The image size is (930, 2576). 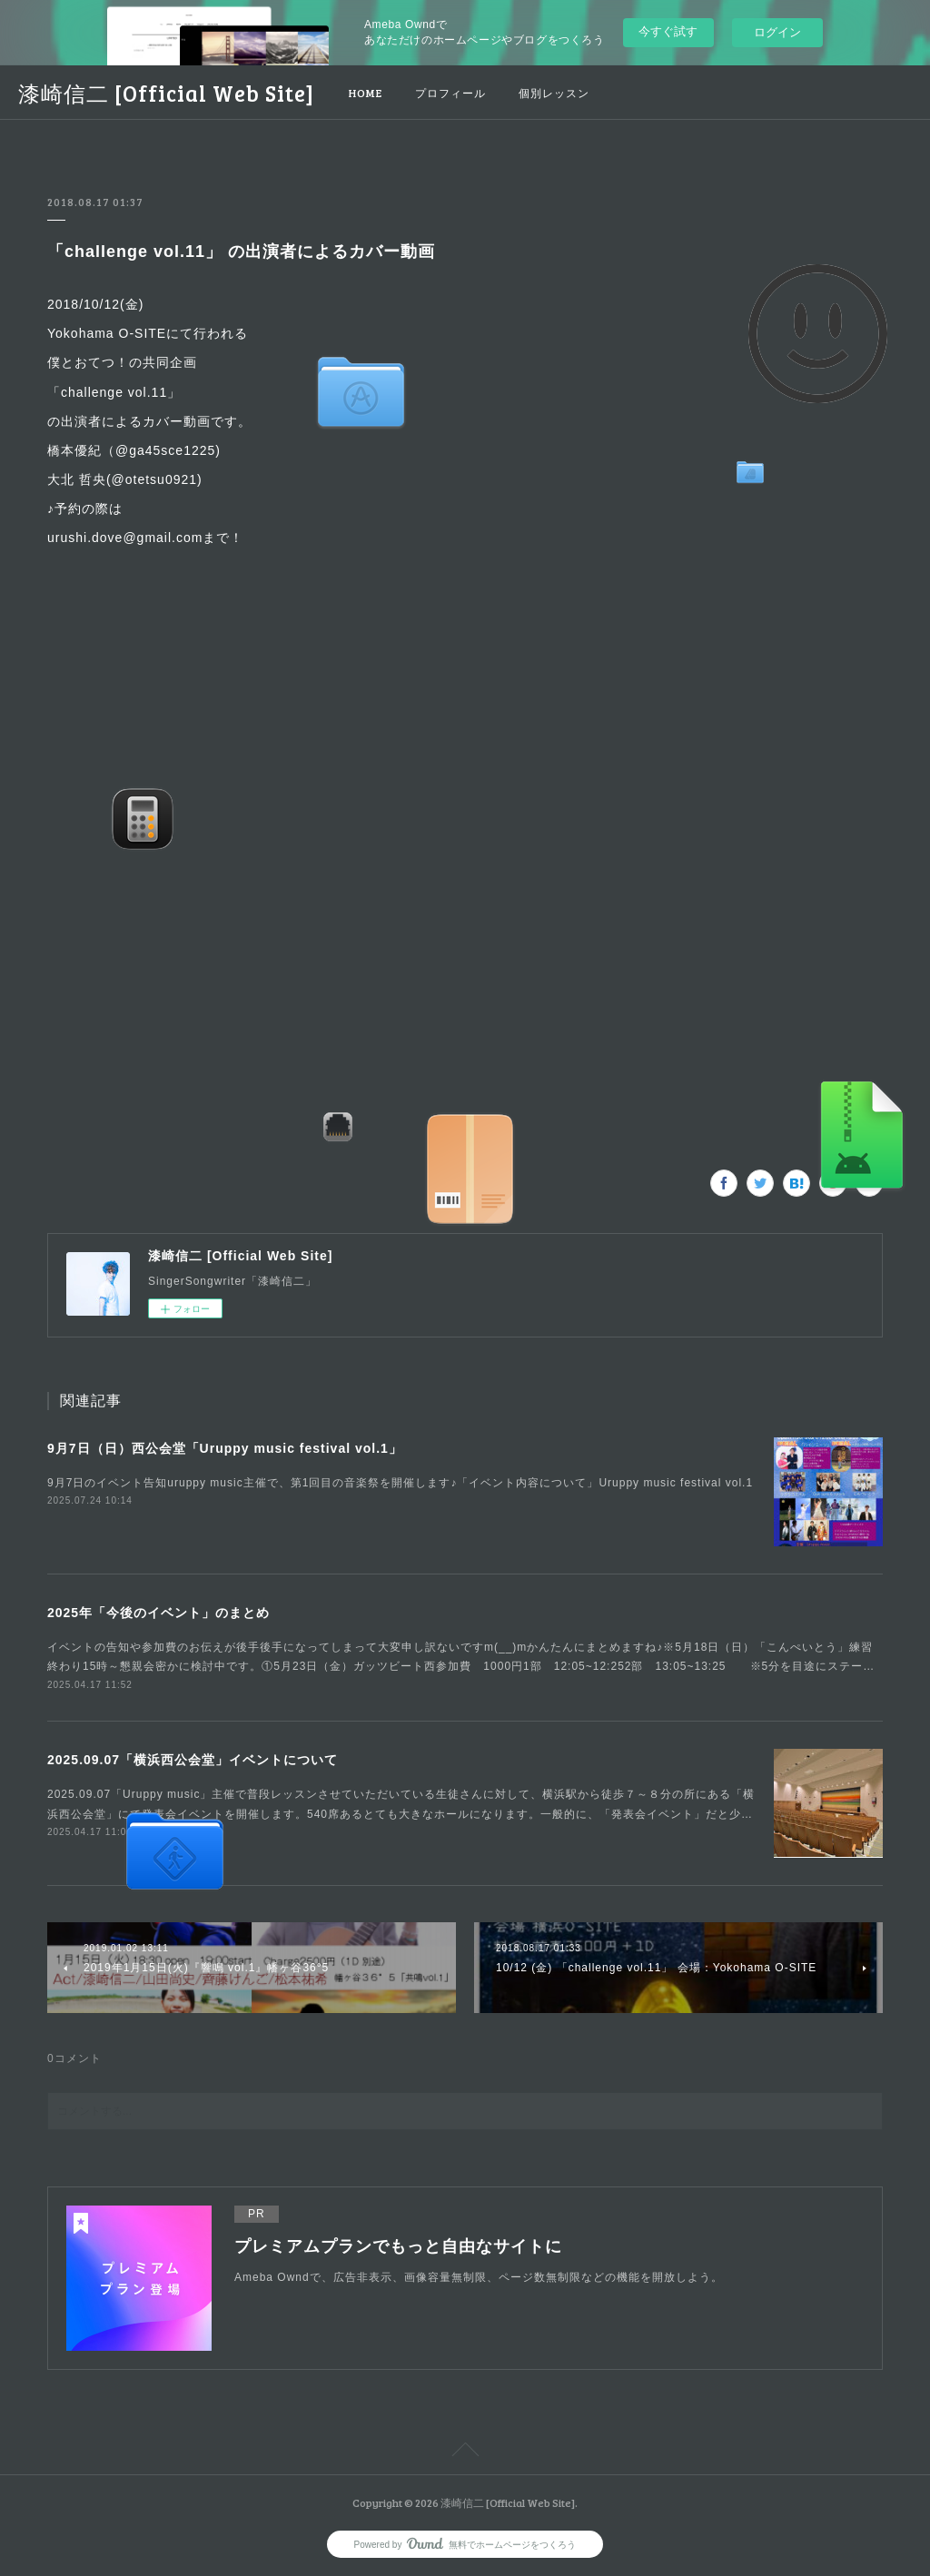 I want to click on access people and smiley emoji category, so click(x=817, y=333).